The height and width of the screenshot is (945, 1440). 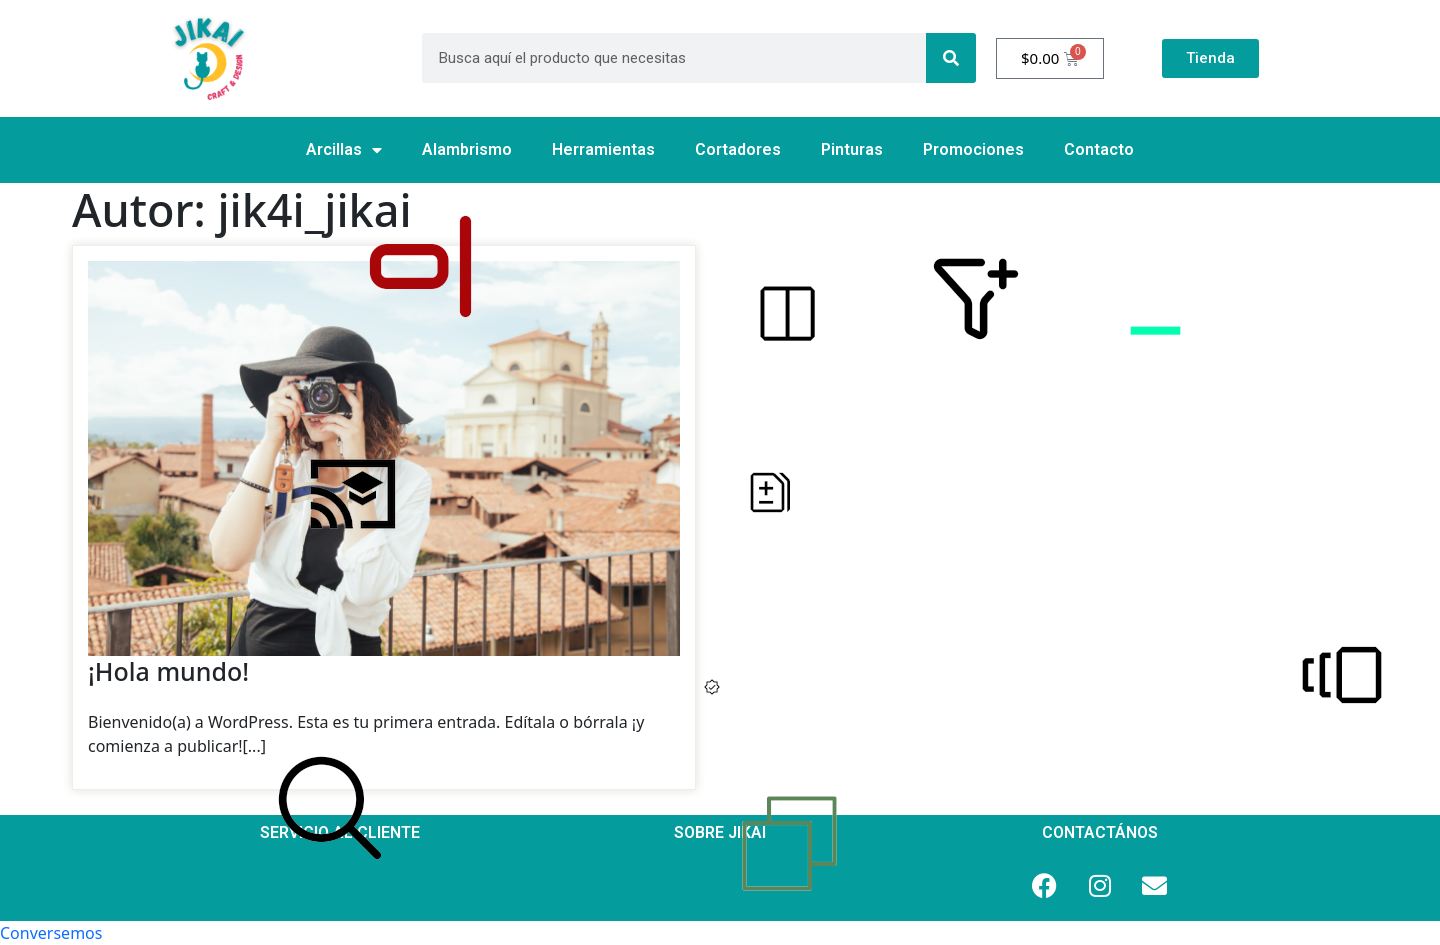 What do you see at coordinates (353, 494) in the screenshot?
I see `cast or share screen to a classroom display` at bounding box center [353, 494].